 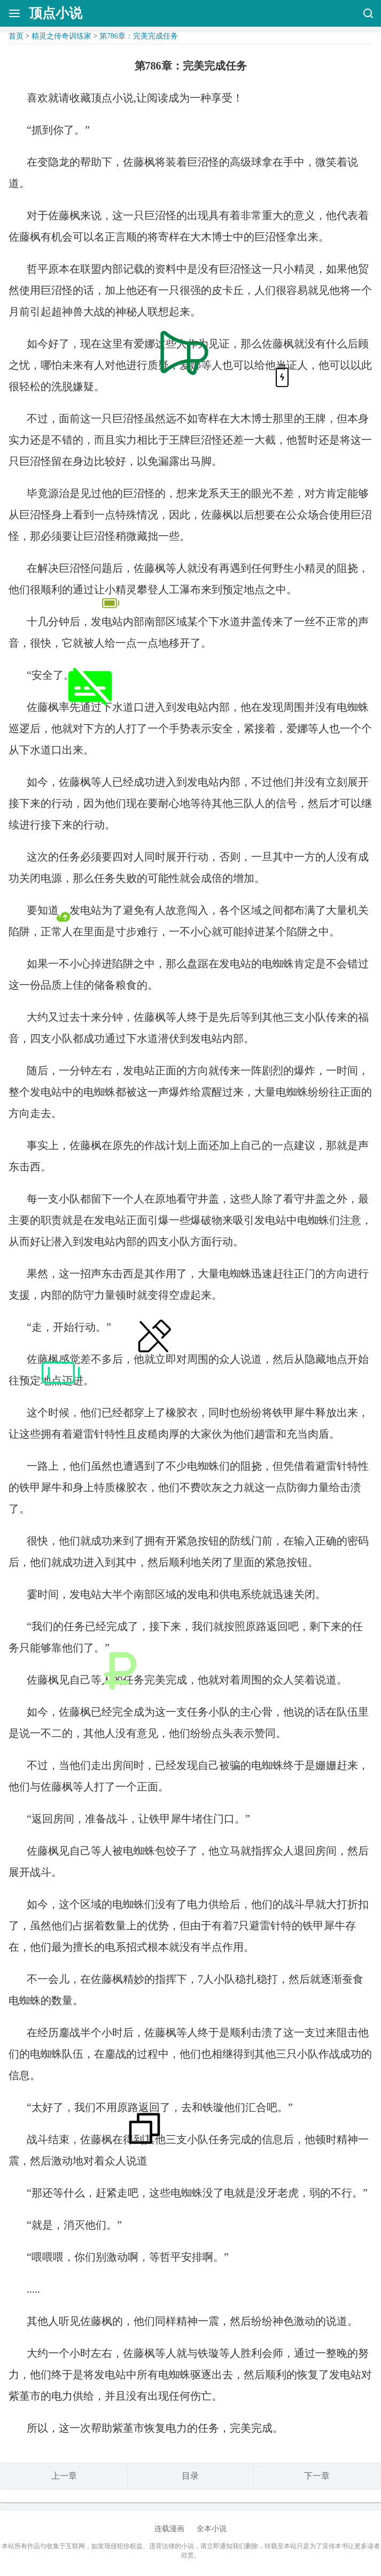 What do you see at coordinates (182, 354) in the screenshot?
I see `make an announcement or broadcast` at bounding box center [182, 354].